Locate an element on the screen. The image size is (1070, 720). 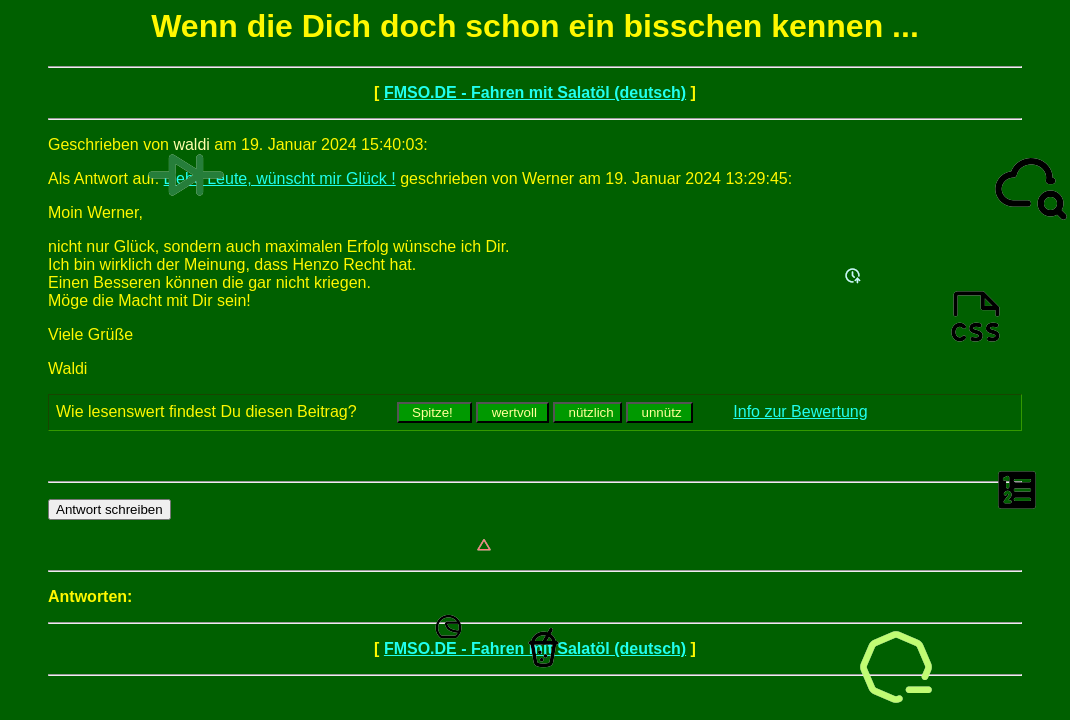
move time forward or reschedule later is located at coordinates (852, 275).